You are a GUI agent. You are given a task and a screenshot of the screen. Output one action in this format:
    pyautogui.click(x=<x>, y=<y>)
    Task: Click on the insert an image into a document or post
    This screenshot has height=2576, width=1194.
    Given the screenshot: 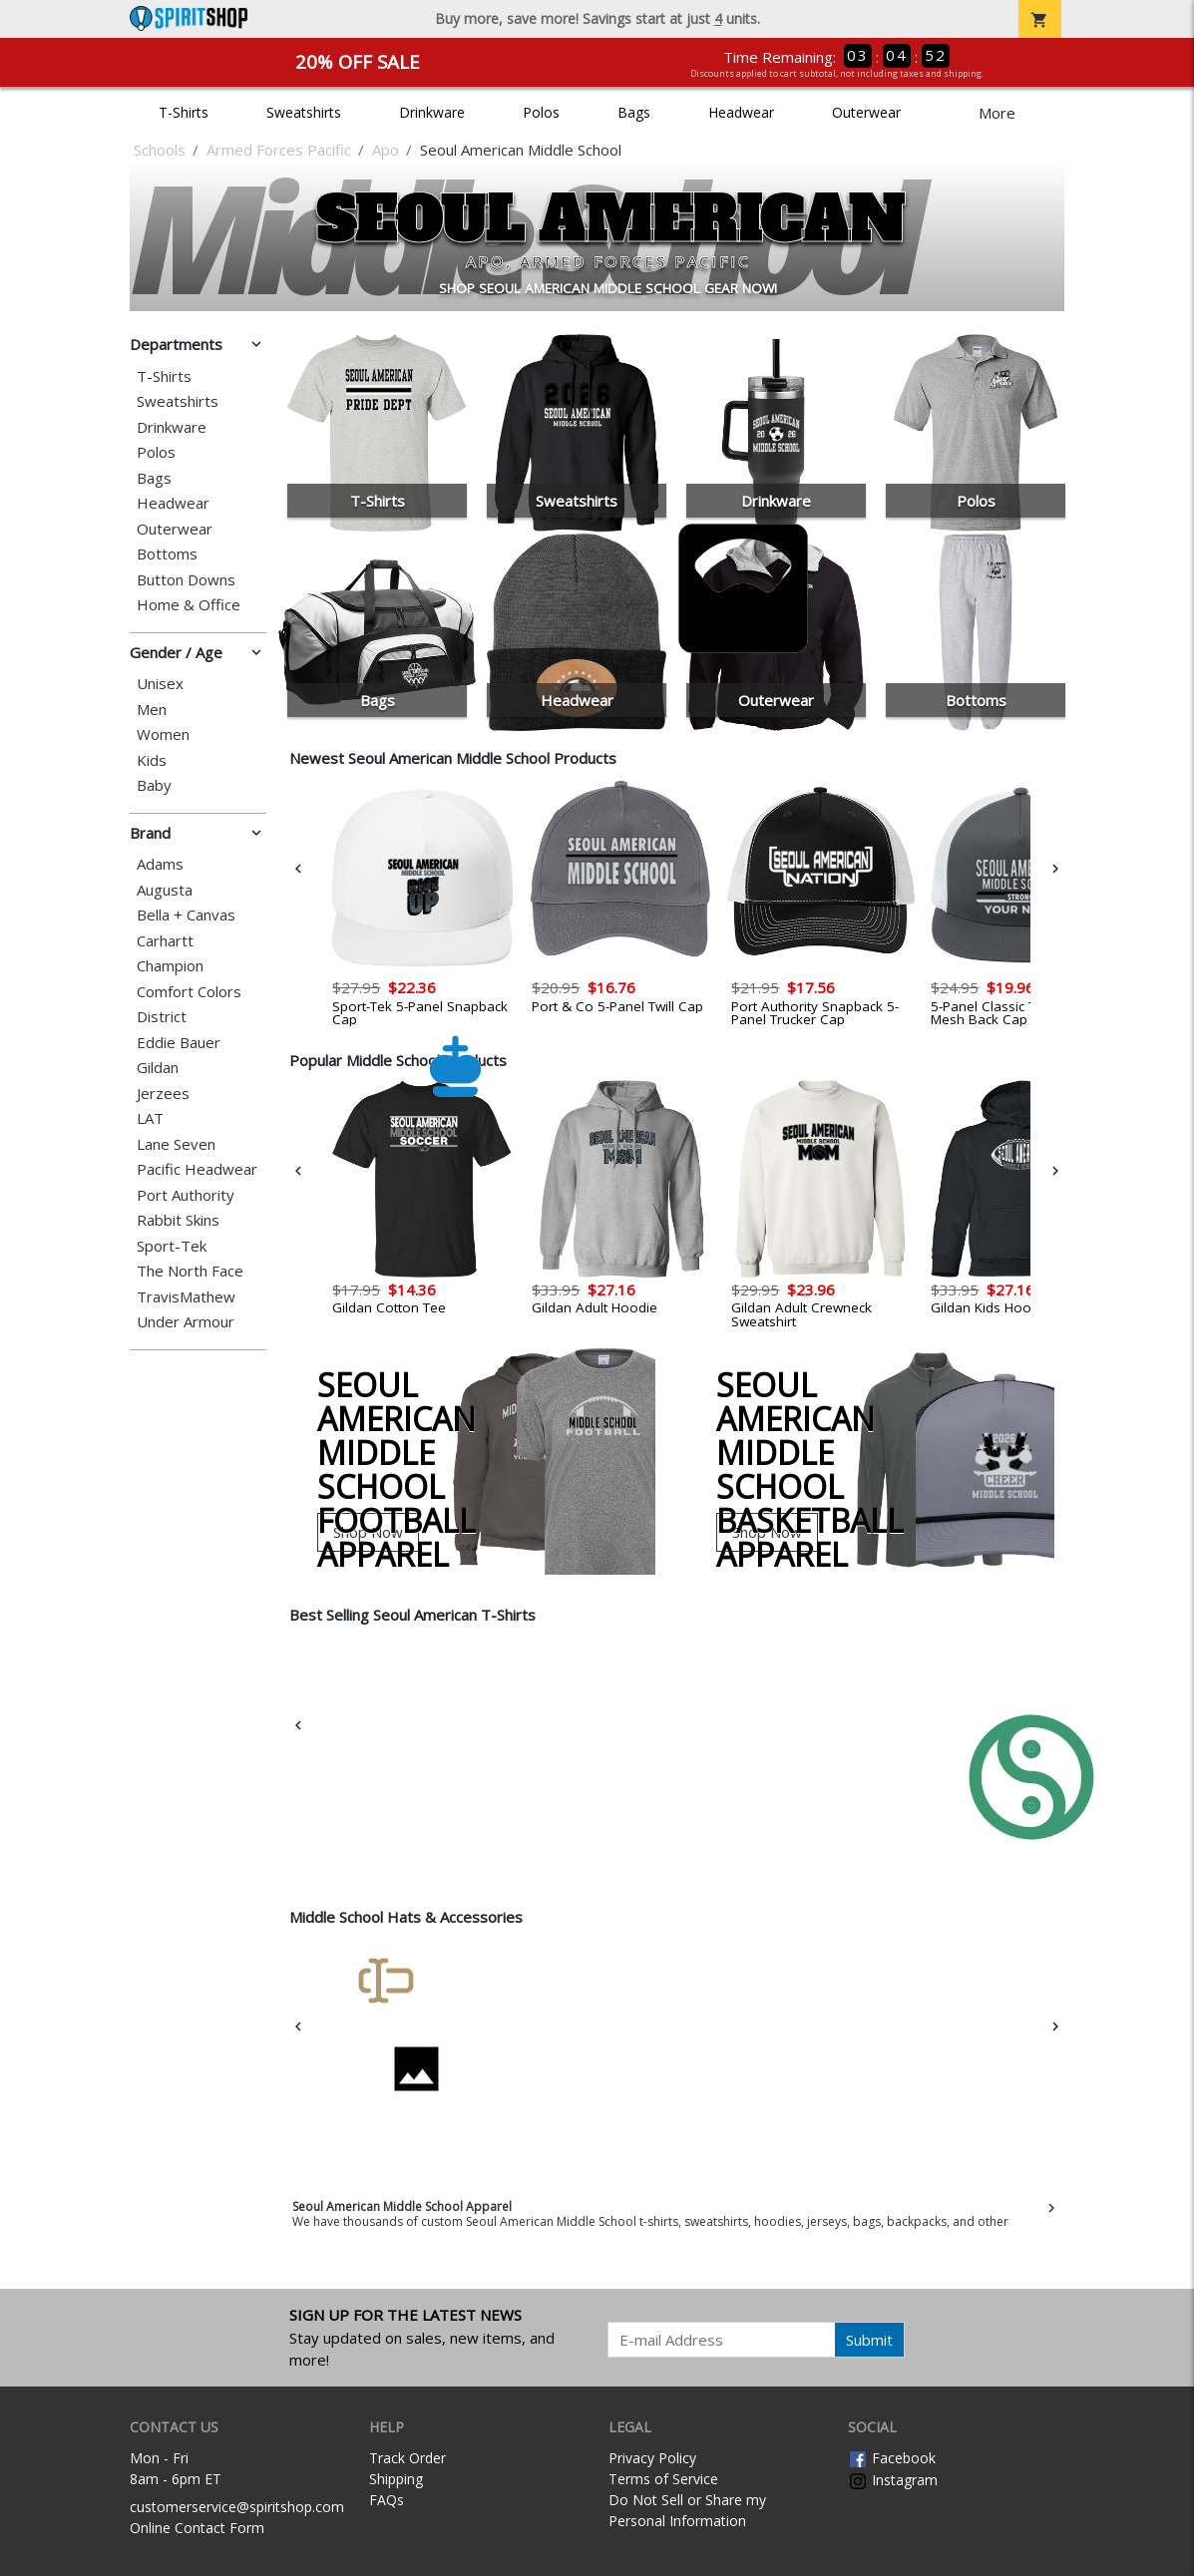 What is the action you would take?
    pyautogui.click(x=416, y=2068)
    